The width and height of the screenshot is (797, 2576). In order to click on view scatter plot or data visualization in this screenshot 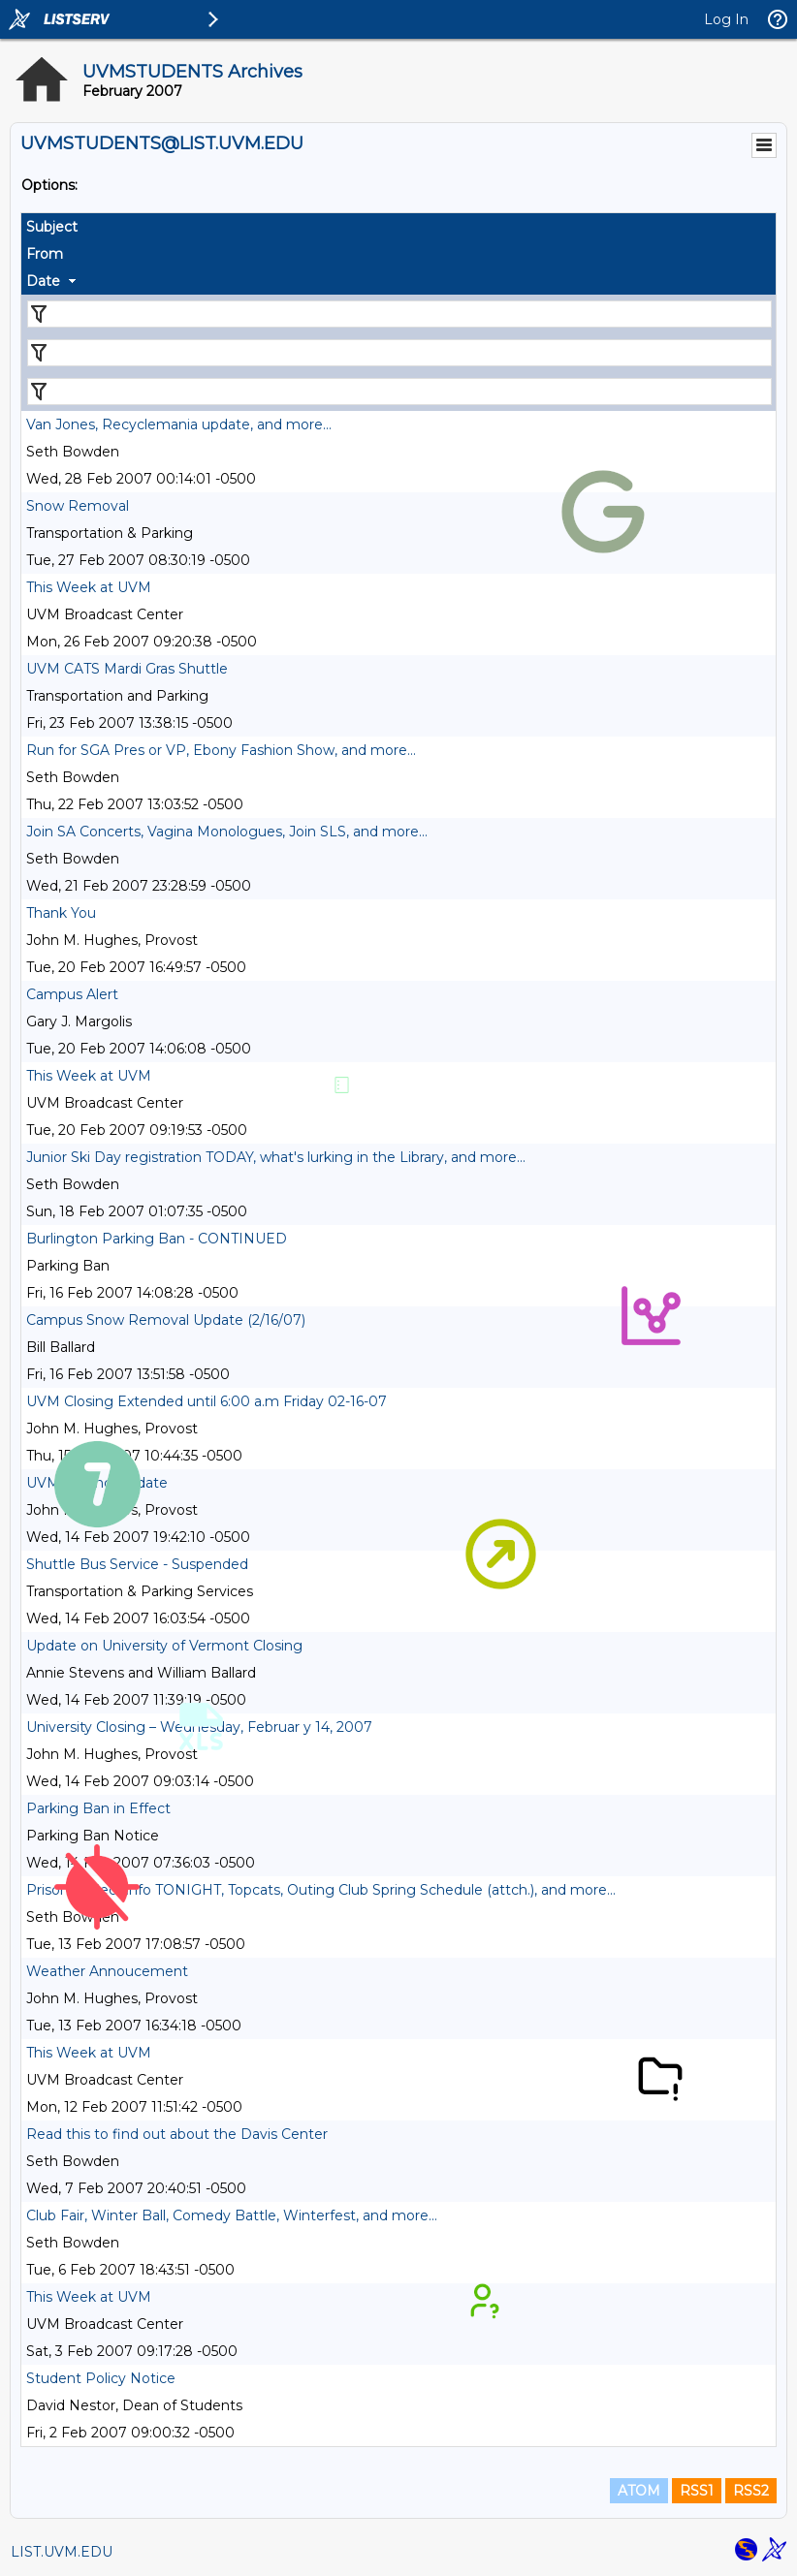, I will do `click(651, 1315)`.